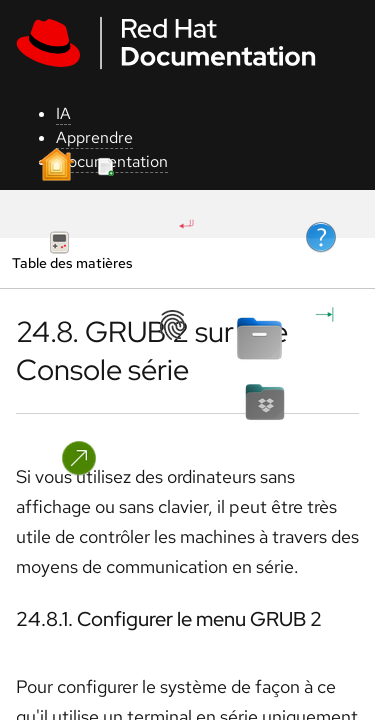 This screenshot has width=375, height=720. I want to click on create a new text document, so click(105, 166).